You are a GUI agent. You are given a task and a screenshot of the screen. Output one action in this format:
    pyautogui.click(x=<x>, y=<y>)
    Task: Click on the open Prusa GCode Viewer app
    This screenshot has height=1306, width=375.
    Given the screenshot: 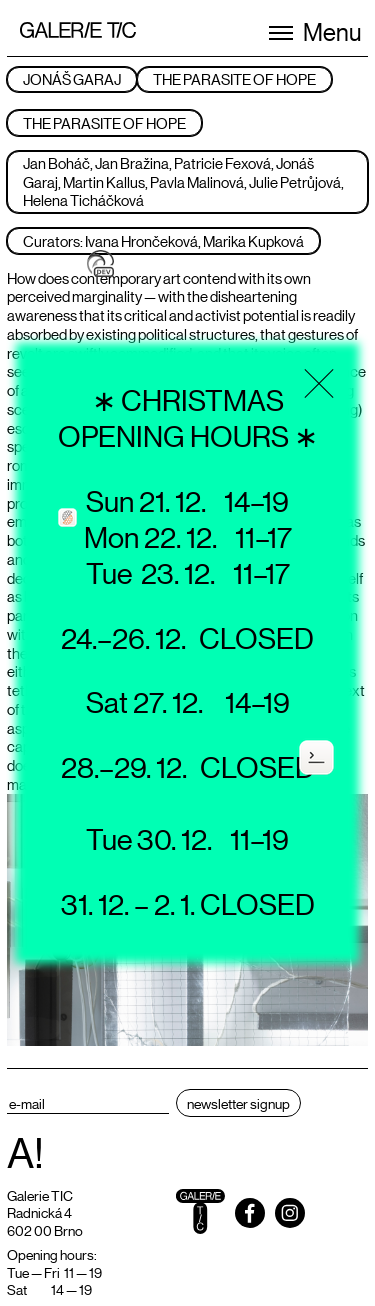 What is the action you would take?
    pyautogui.click(x=67, y=517)
    